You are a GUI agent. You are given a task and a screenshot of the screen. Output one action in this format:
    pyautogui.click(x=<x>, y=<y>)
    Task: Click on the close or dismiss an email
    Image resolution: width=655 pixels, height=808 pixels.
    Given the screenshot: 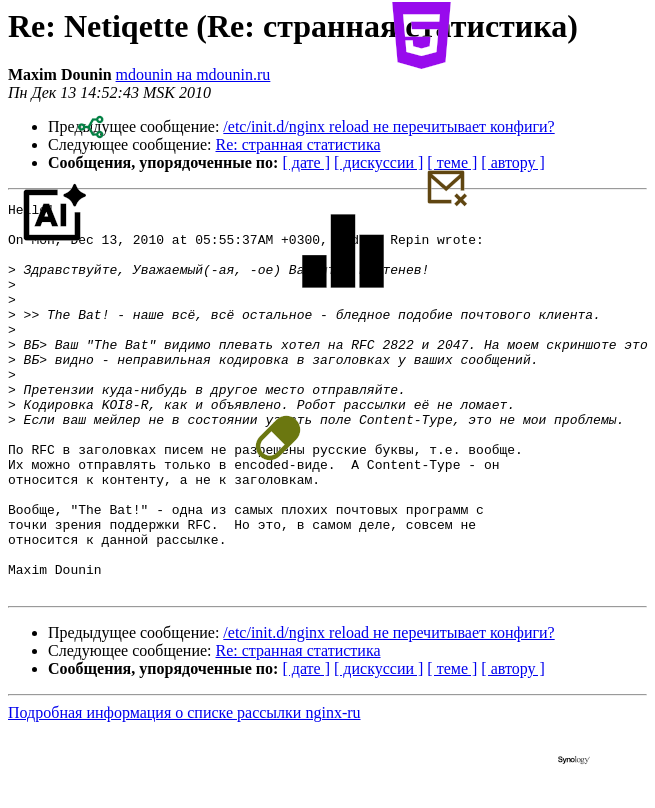 What is the action you would take?
    pyautogui.click(x=446, y=187)
    